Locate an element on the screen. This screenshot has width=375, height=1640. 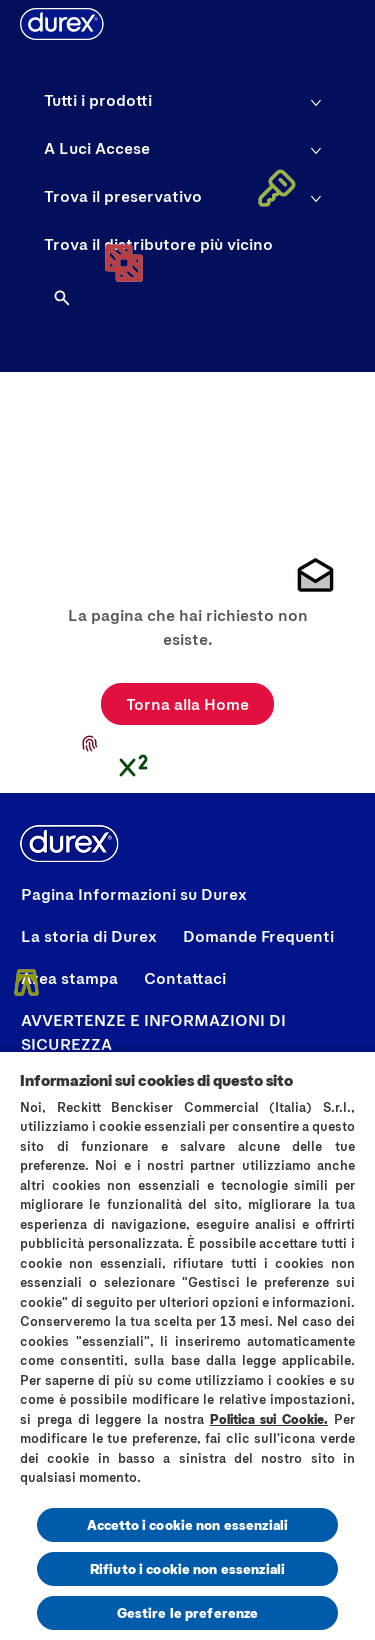
format text as superscript is located at coordinates (132, 766).